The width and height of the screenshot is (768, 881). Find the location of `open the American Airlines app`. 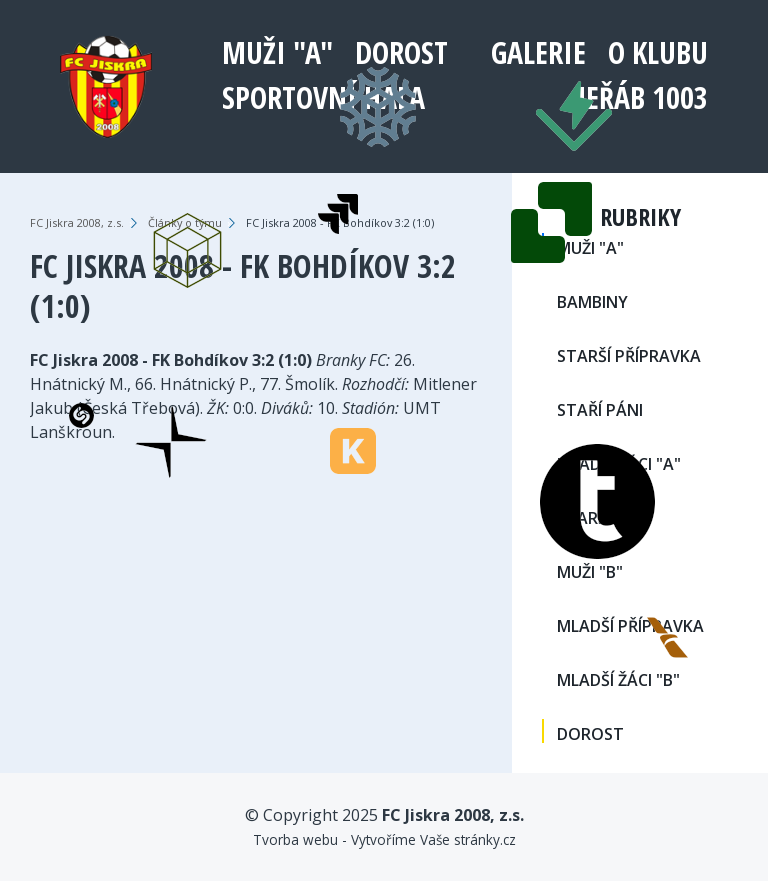

open the American Airlines app is located at coordinates (667, 637).